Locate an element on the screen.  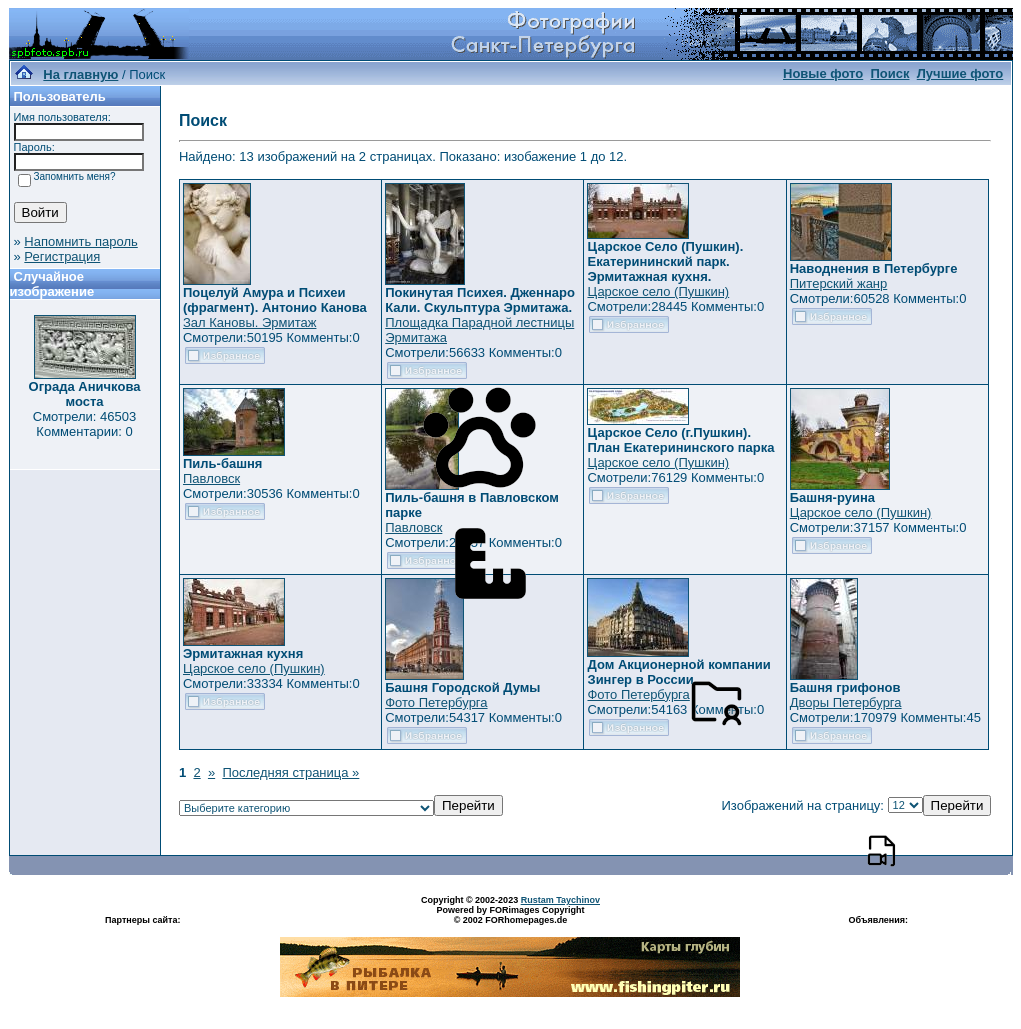
access pet-related features or settings is located at coordinates (479, 435).